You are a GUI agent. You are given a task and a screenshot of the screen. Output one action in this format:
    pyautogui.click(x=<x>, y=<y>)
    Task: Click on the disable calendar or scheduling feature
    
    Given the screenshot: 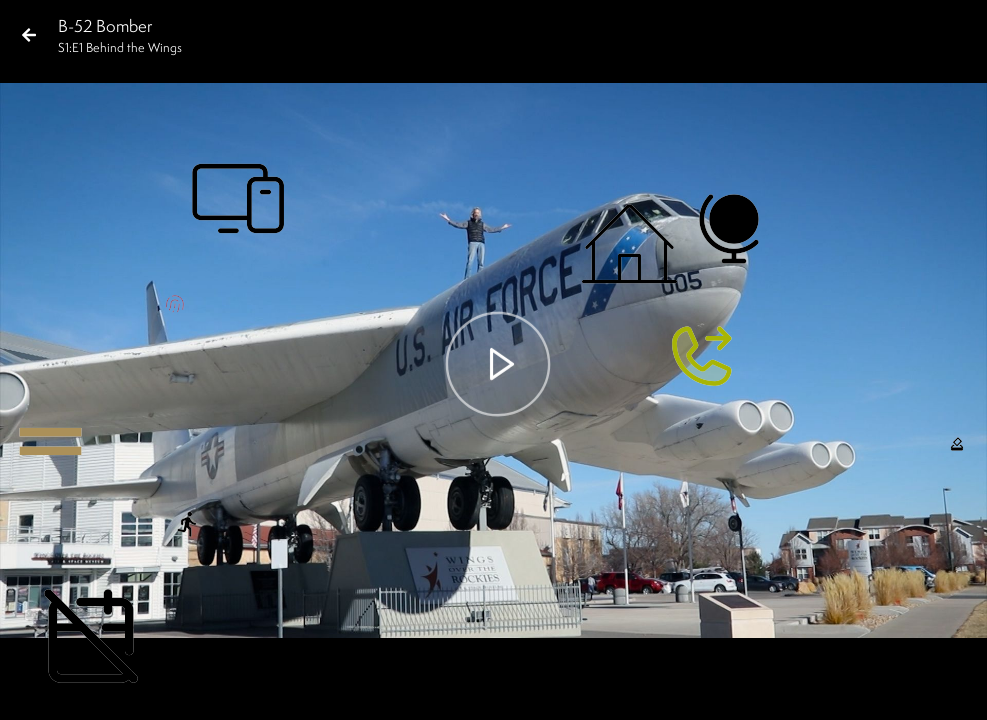 What is the action you would take?
    pyautogui.click(x=91, y=636)
    